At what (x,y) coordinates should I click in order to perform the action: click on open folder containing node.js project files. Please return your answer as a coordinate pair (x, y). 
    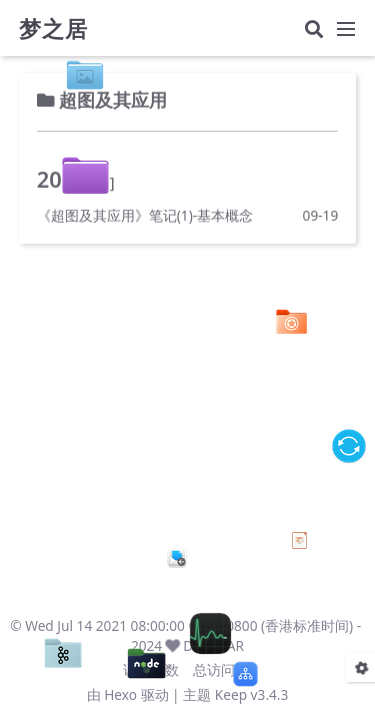
    Looking at the image, I should click on (146, 664).